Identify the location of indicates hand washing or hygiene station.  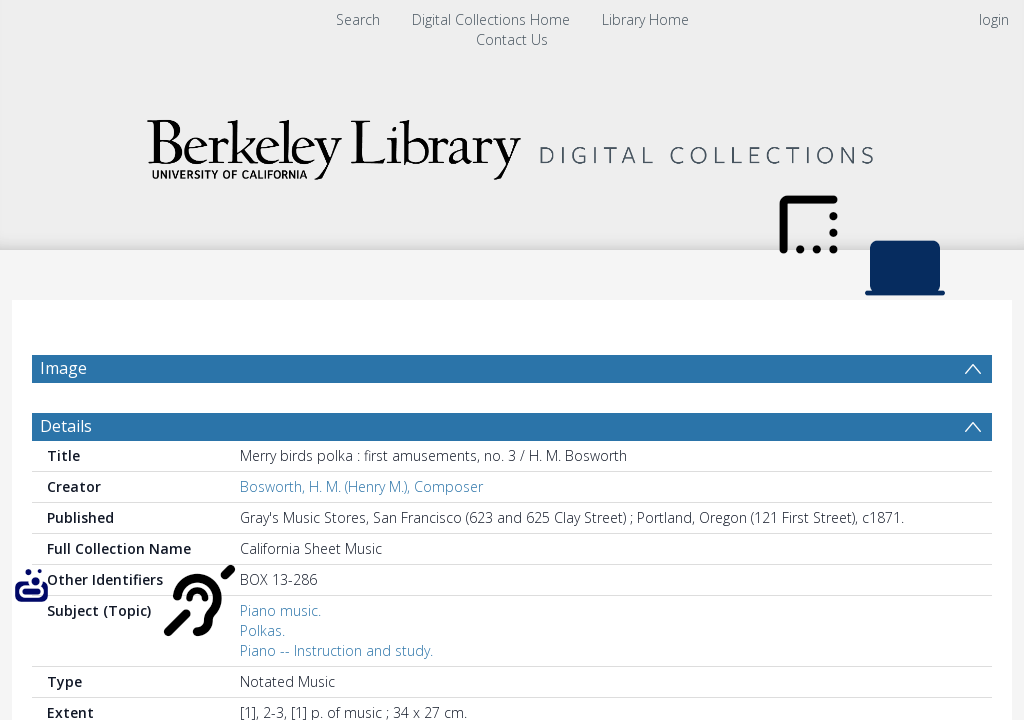
(31, 587).